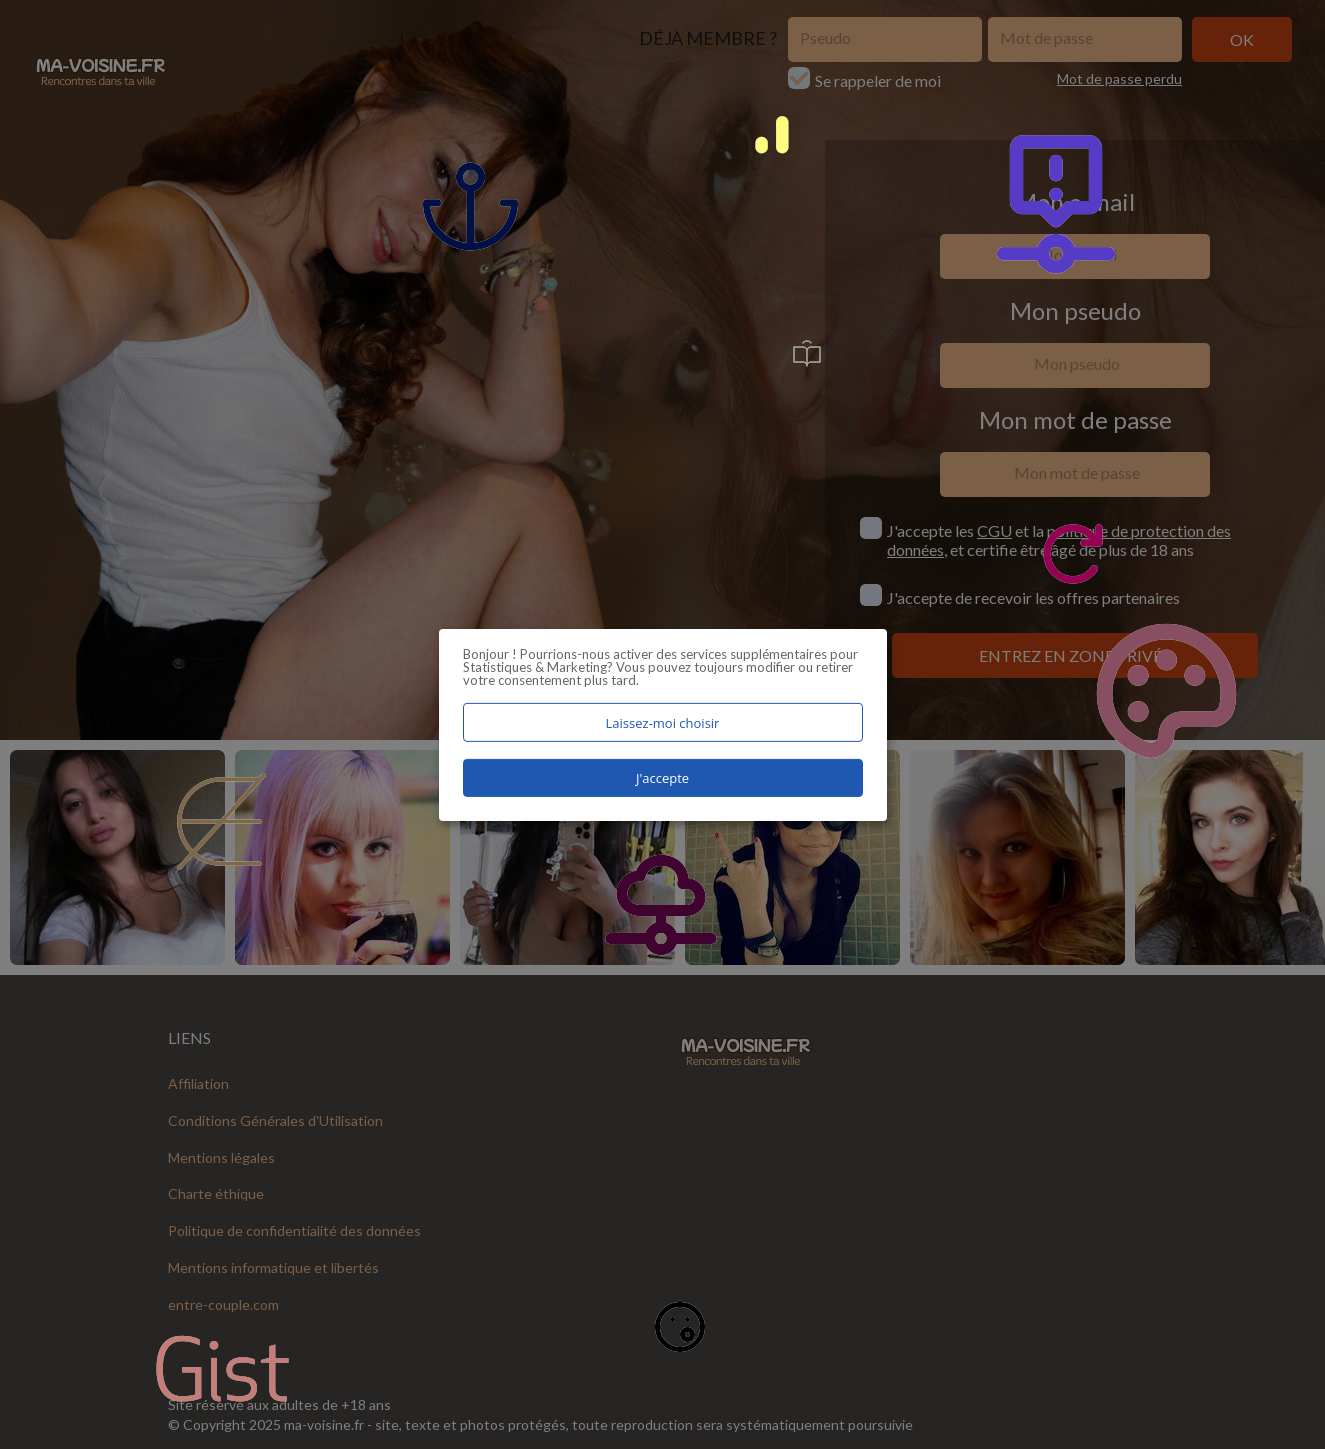 This screenshot has width=1325, height=1449. What do you see at coordinates (1056, 201) in the screenshot?
I see `indicates a timeline event requiring attention` at bounding box center [1056, 201].